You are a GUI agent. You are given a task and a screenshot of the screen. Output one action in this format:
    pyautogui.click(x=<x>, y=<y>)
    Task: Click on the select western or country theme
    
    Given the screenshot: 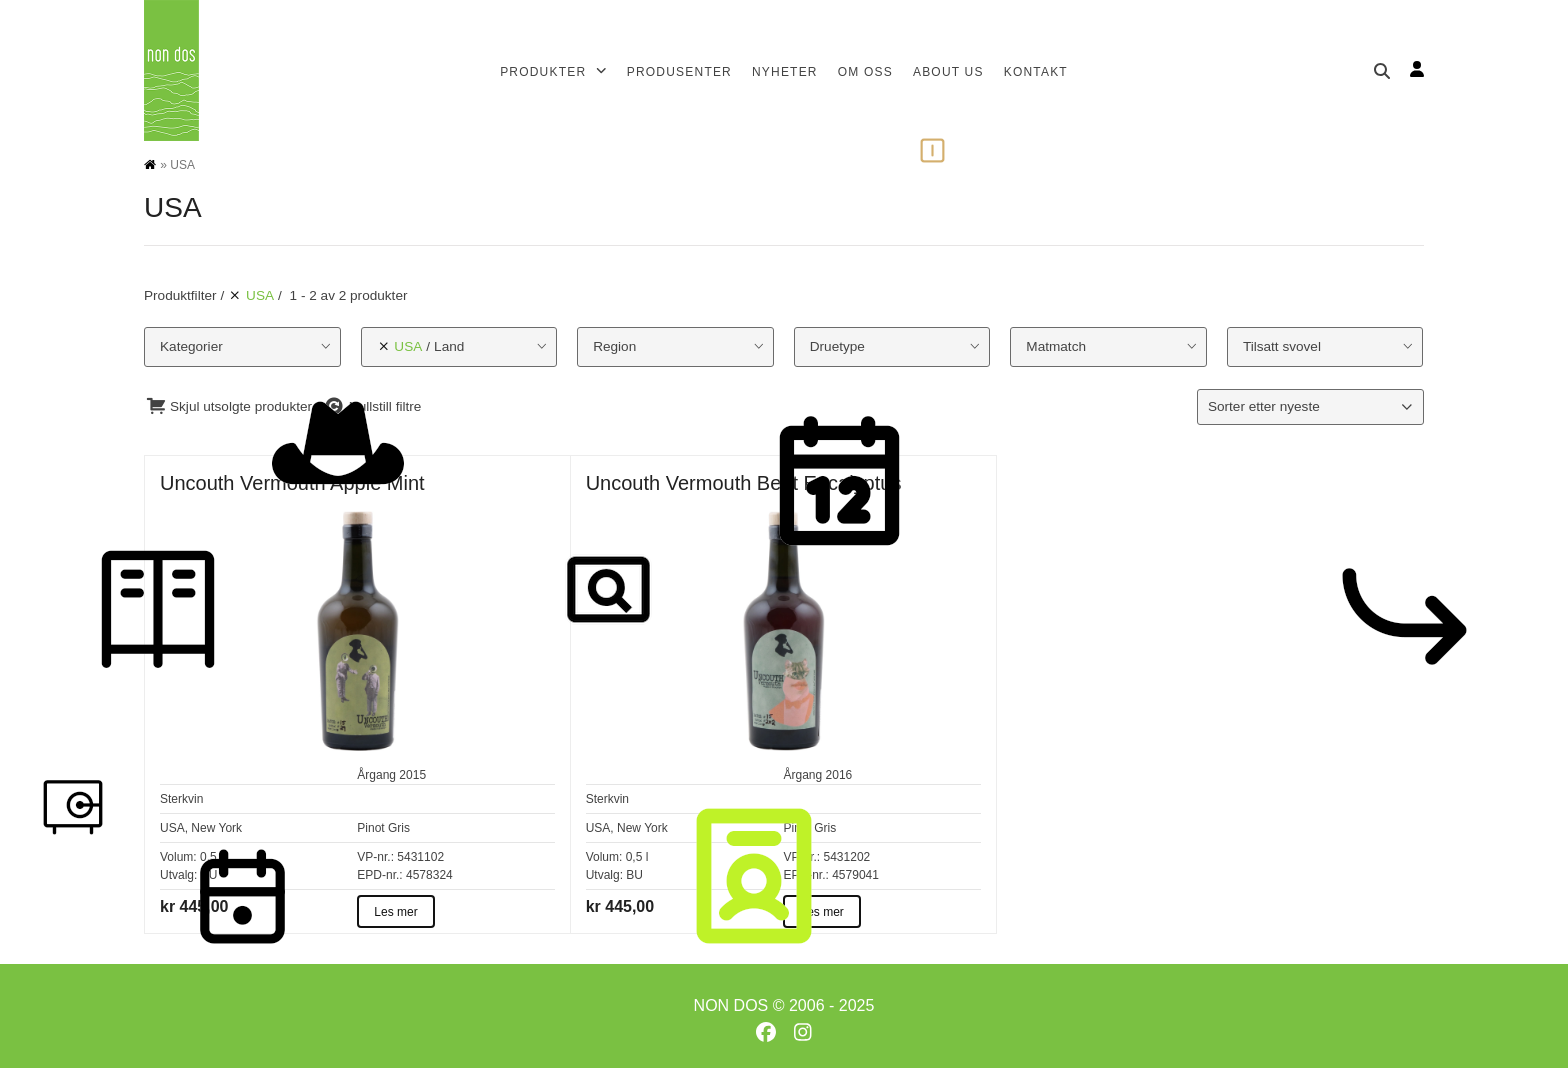 What is the action you would take?
    pyautogui.click(x=338, y=447)
    